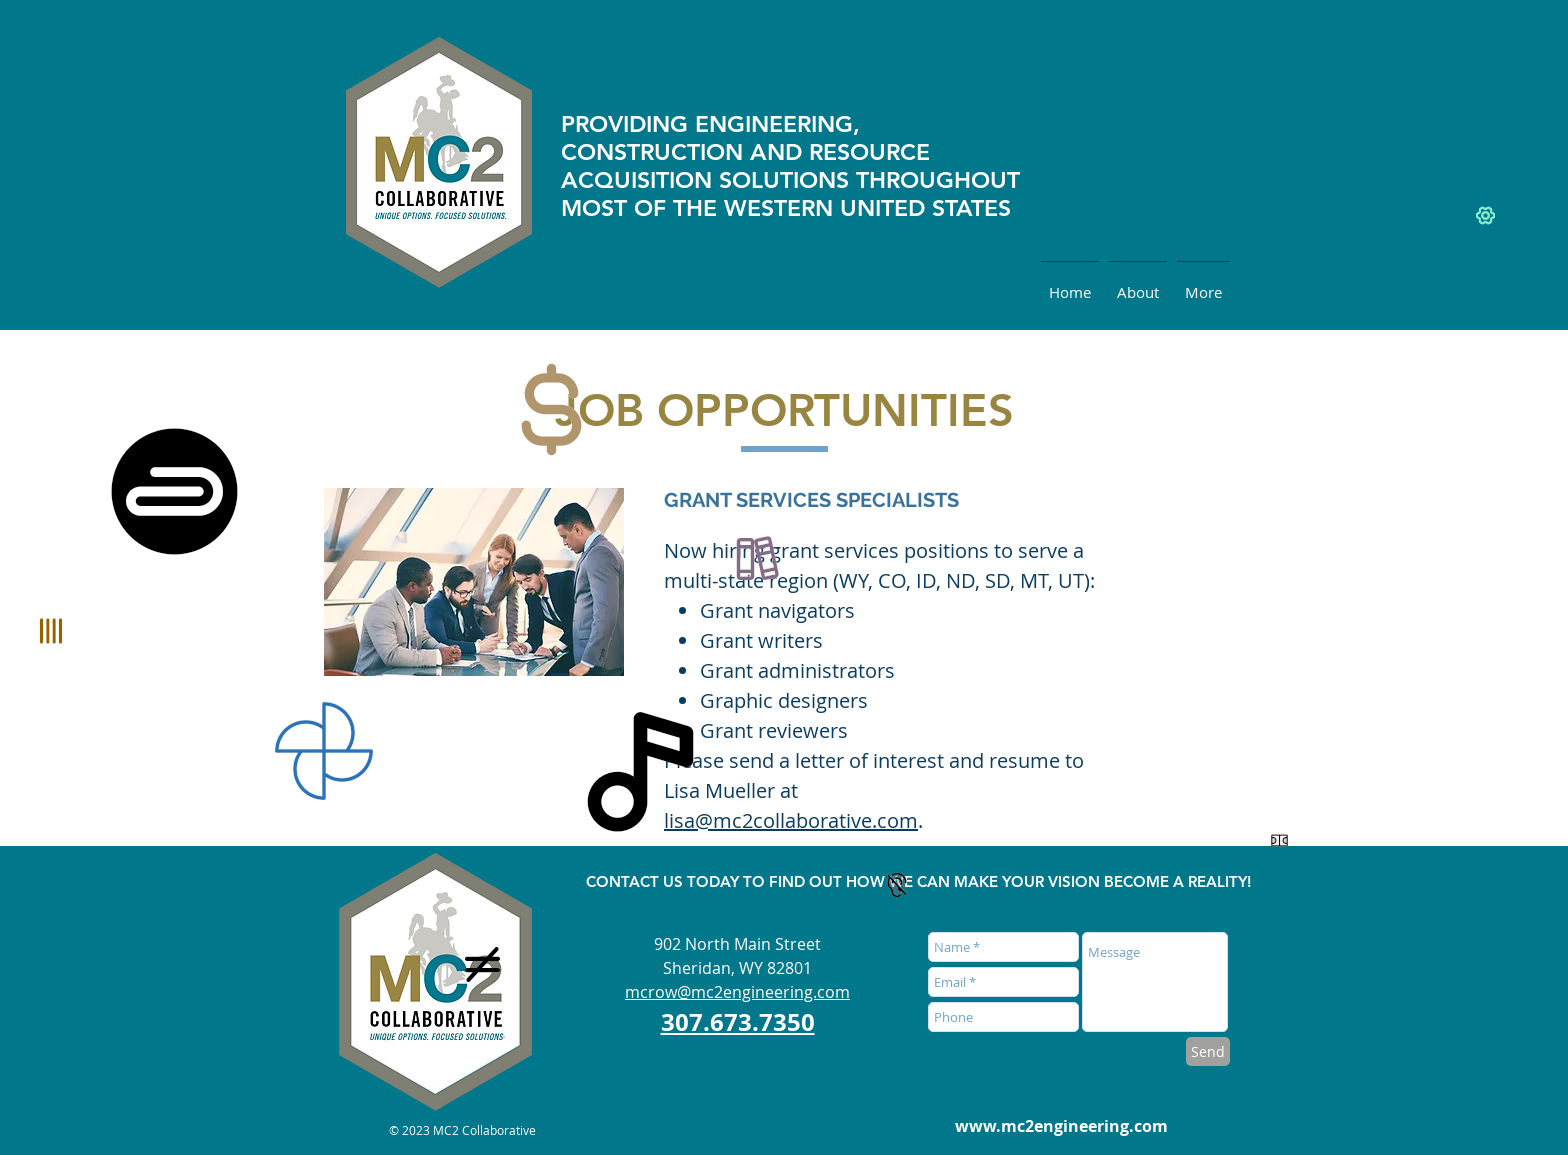 The image size is (1568, 1155). Describe the element at coordinates (51, 631) in the screenshot. I see `indicates a count or tally of four items` at that location.